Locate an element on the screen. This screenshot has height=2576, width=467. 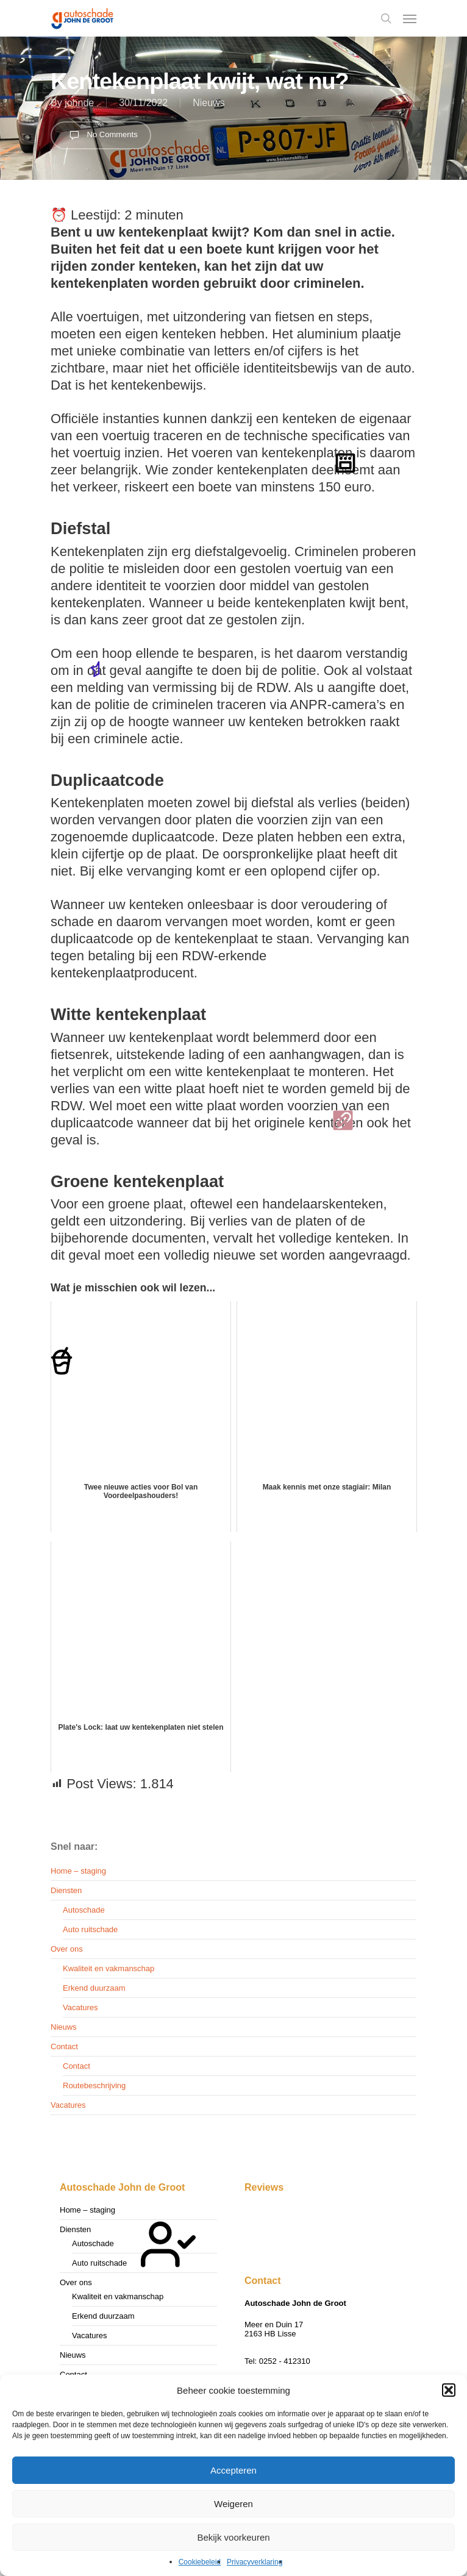
verify or approve a user account is located at coordinates (168, 2244).